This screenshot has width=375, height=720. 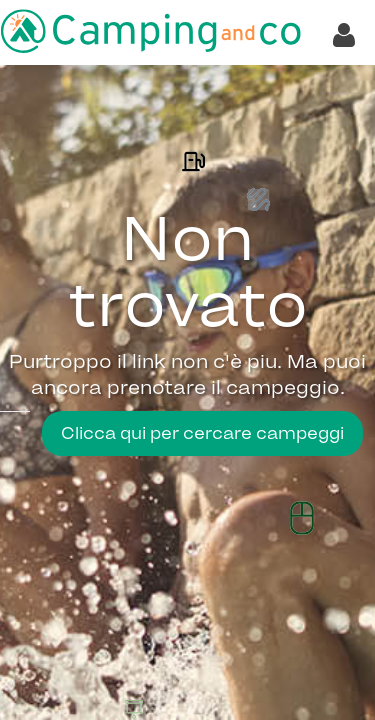 What do you see at coordinates (192, 161) in the screenshot?
I see `find nearby gas stations` at bounding box center [192, 161].